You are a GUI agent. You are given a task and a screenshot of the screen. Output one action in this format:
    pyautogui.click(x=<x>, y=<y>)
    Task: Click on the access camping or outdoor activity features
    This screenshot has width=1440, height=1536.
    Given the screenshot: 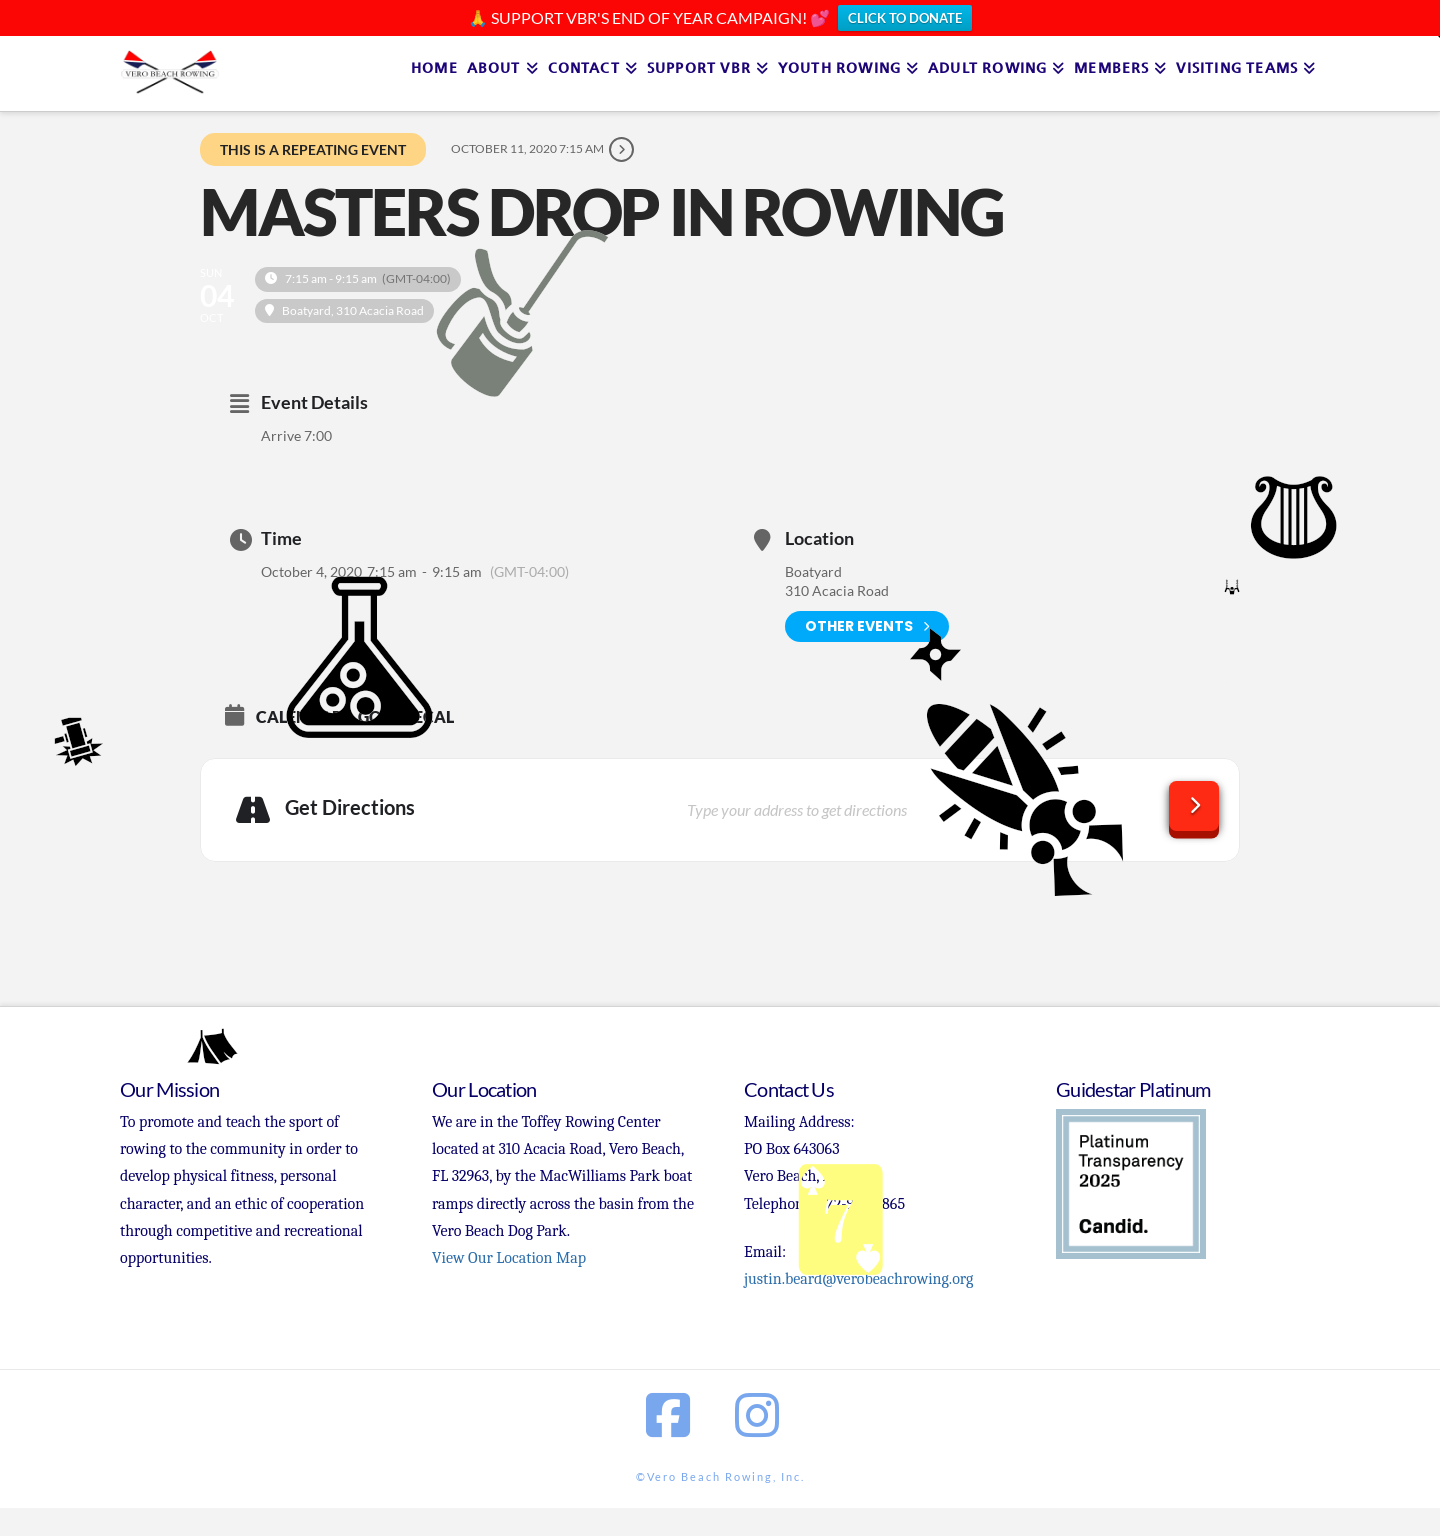 What is the action you would take?
    pyautogui.click(x=212, y=1046)
    